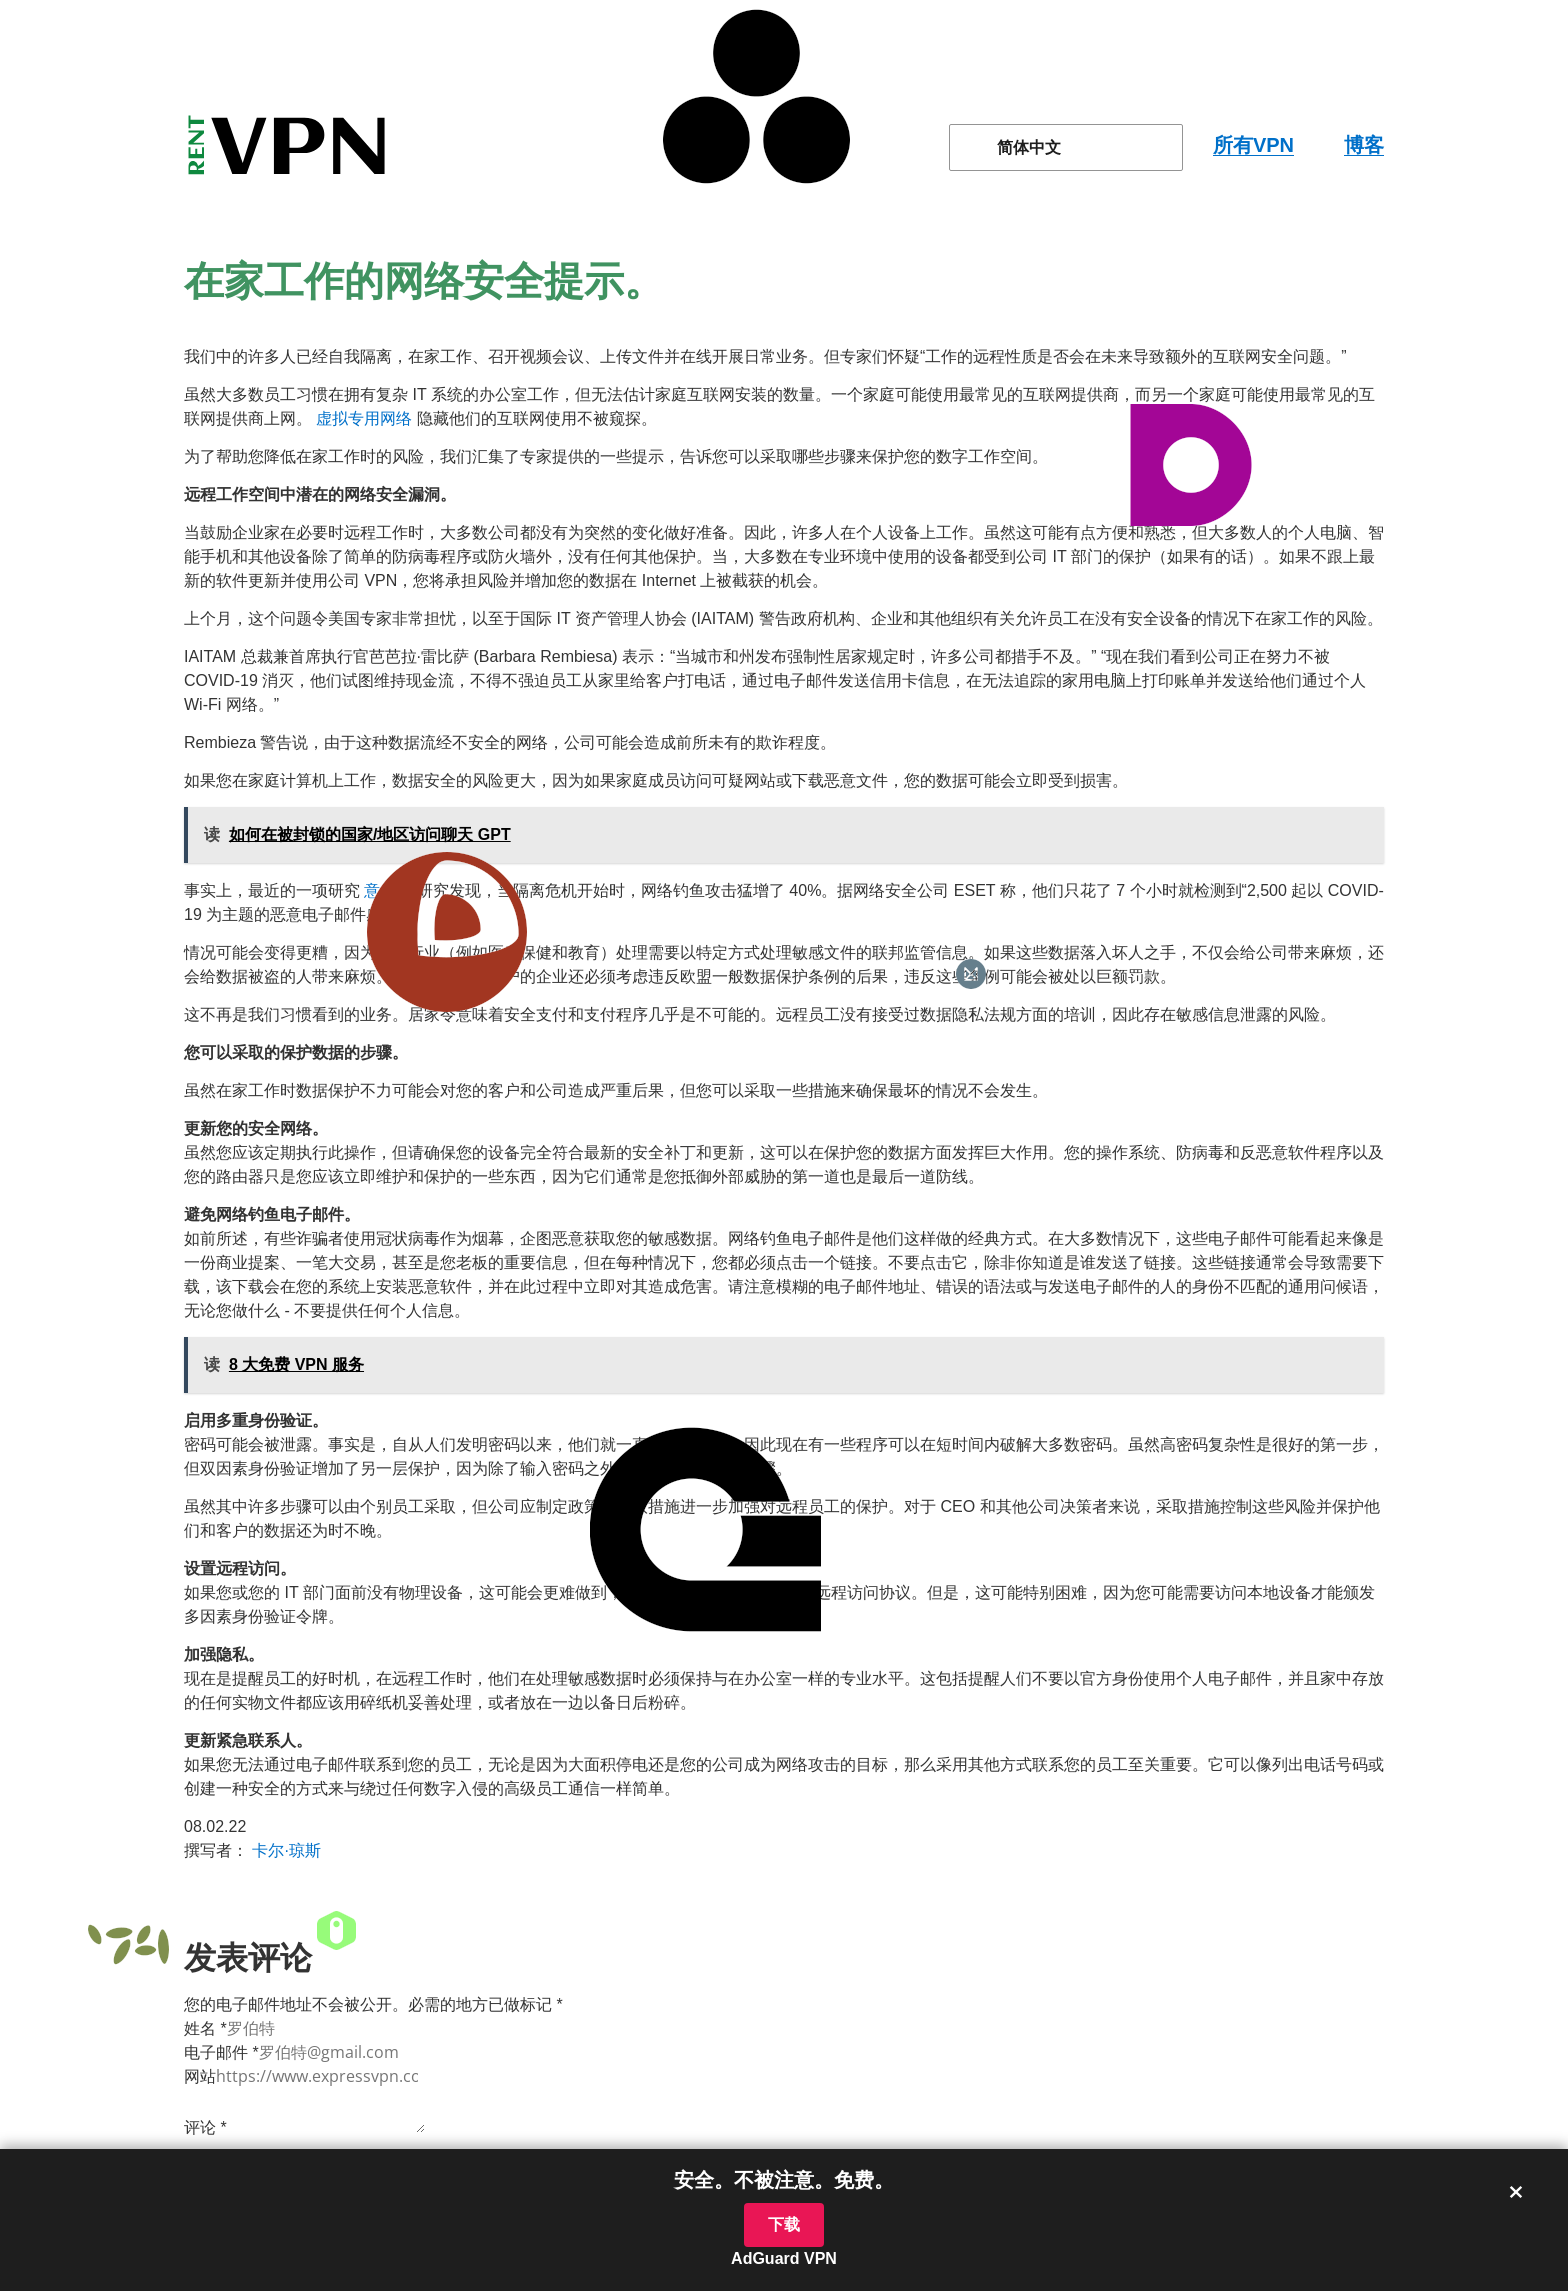  Describe the element at coordinates (705, 1529) in the screenshot. I see `link to Appwrite backend services` at that location.